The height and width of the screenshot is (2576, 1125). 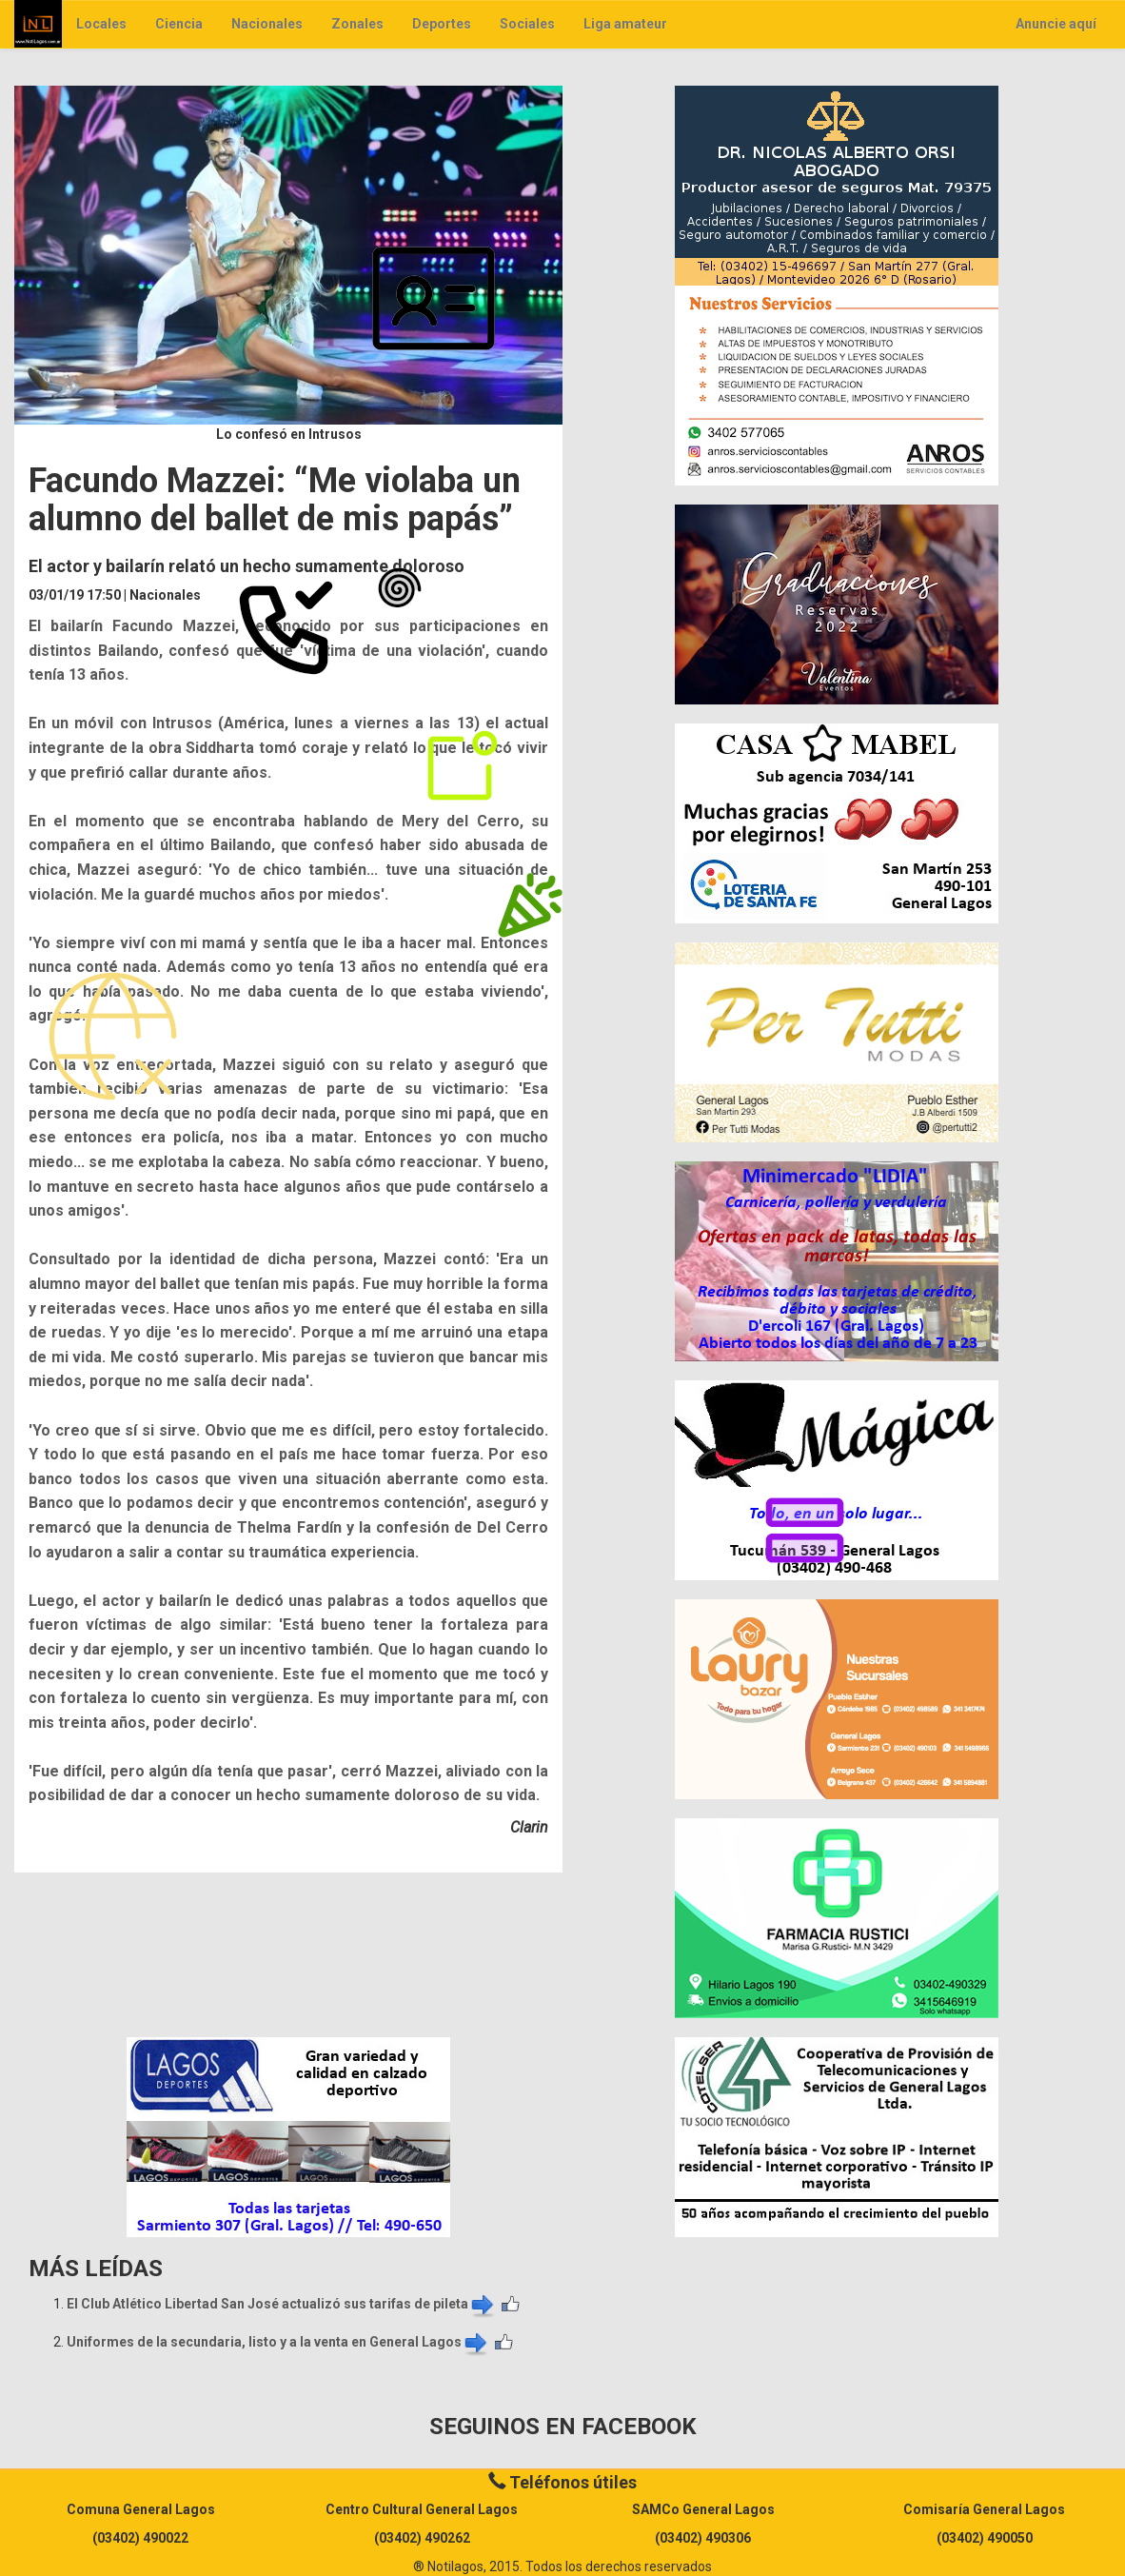 I want to click on no internet connection, so click(x=112, y=1036).